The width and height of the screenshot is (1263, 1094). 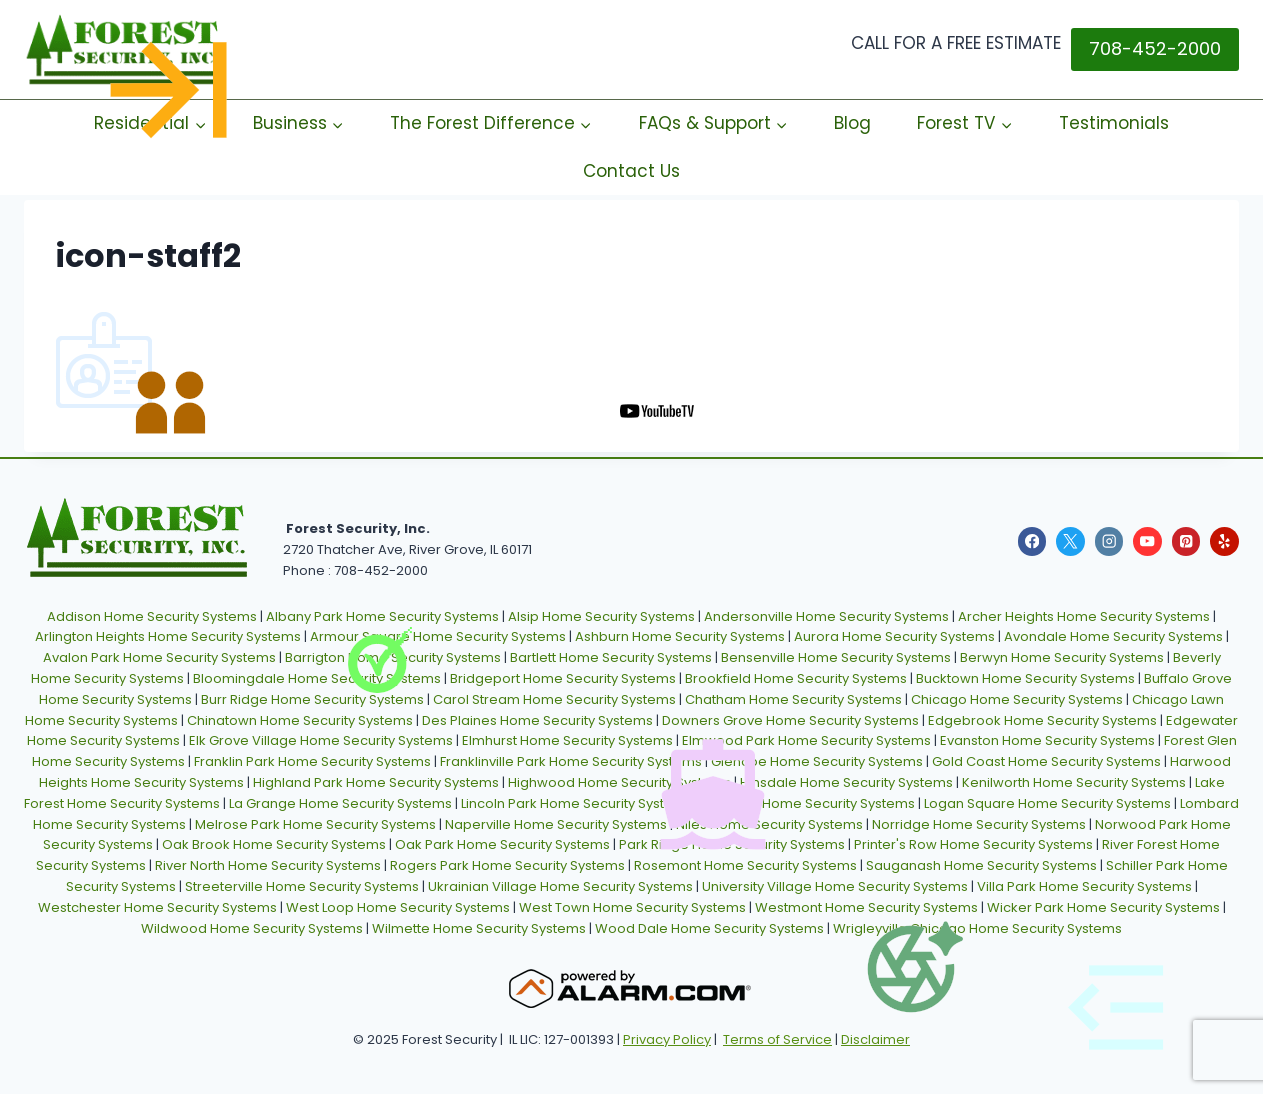 I want to click on view group members, so click(x=170, y=402).